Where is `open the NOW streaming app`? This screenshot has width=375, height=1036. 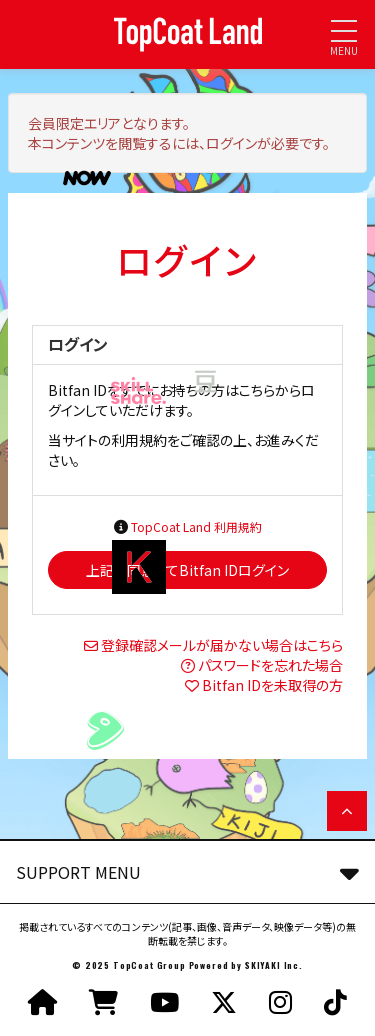 open the NOW streaming app is located at coordinates (87, 178).